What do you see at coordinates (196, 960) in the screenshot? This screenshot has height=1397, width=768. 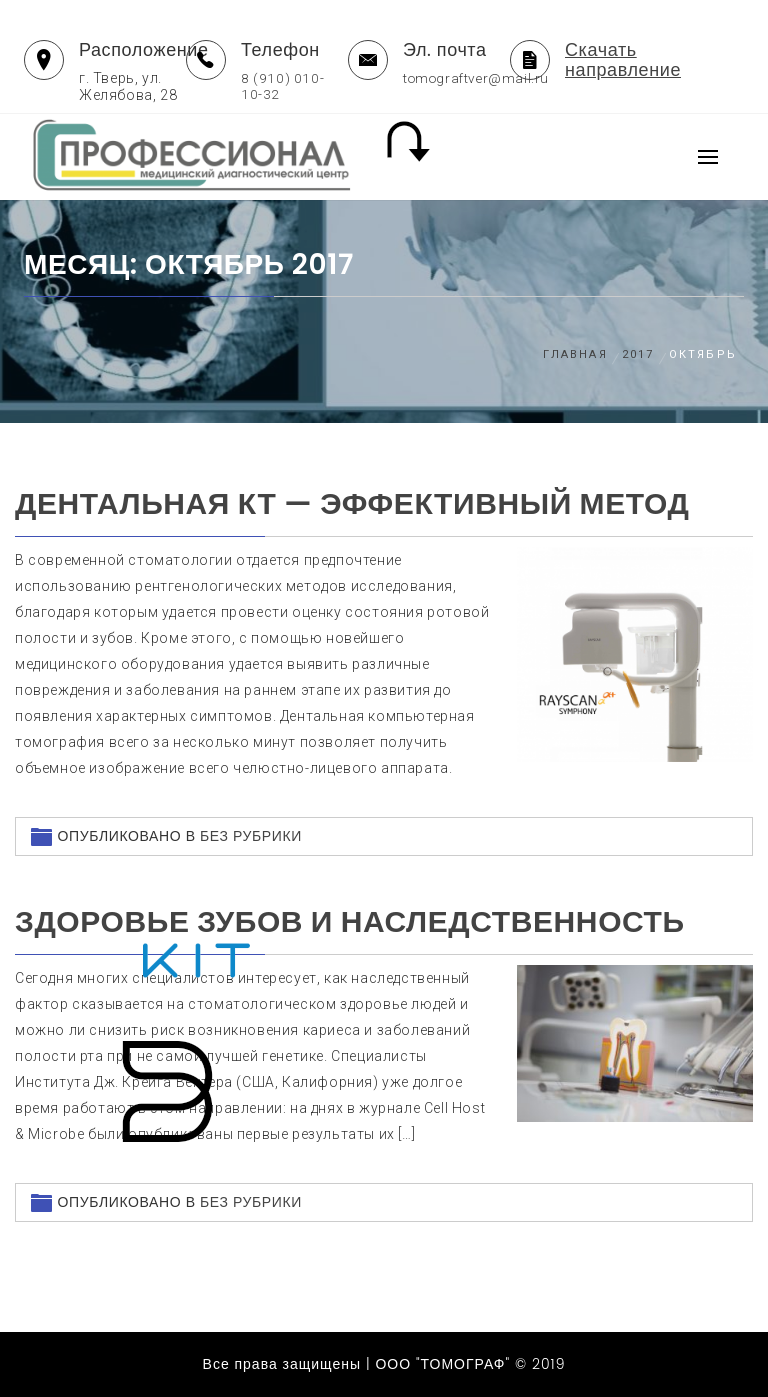 I see `kit email marketing platform logo` at bounding box center [196, 960].